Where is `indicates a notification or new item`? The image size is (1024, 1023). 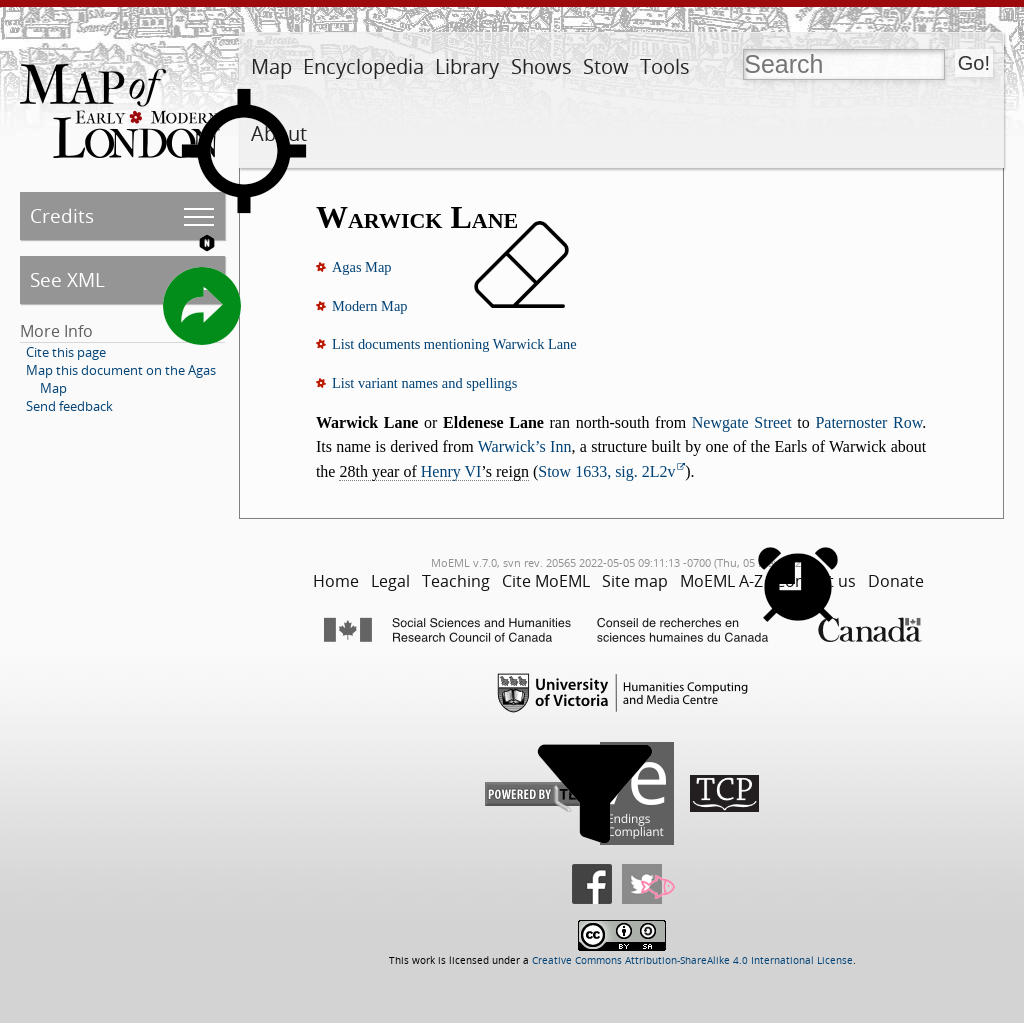
indicates a notification or new item is located at coordinates (207, 243).